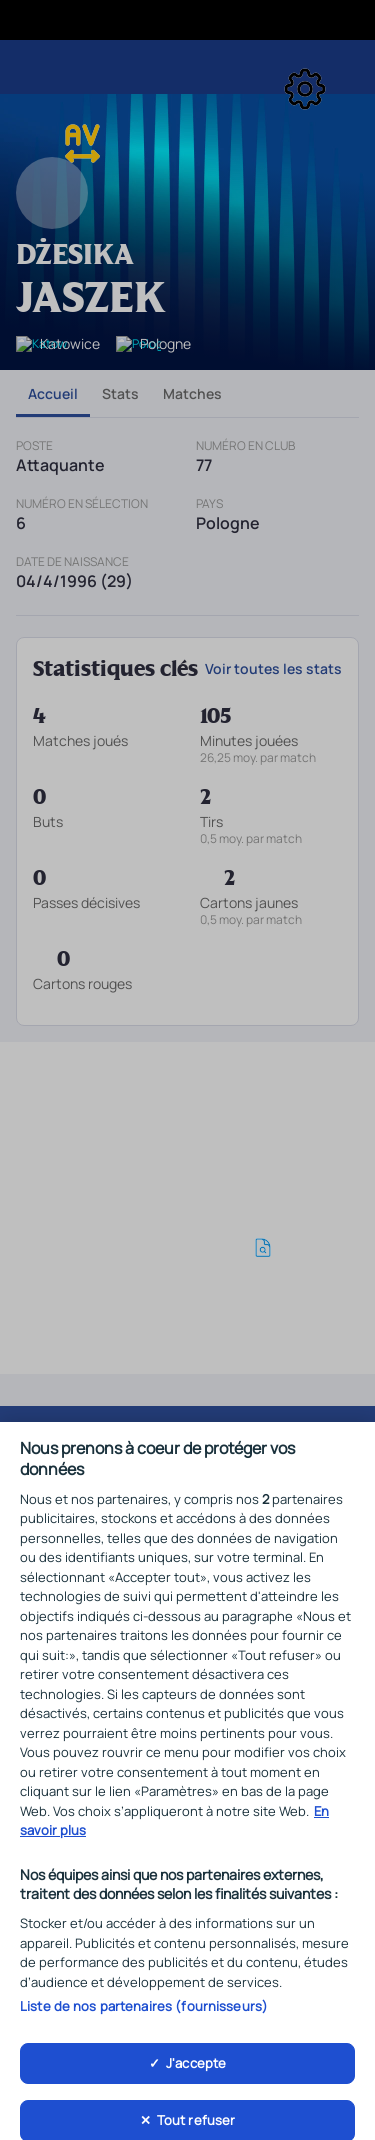 This screenshot has height=2140, width=375. I want to click on search within a document, so click(263, 1248).